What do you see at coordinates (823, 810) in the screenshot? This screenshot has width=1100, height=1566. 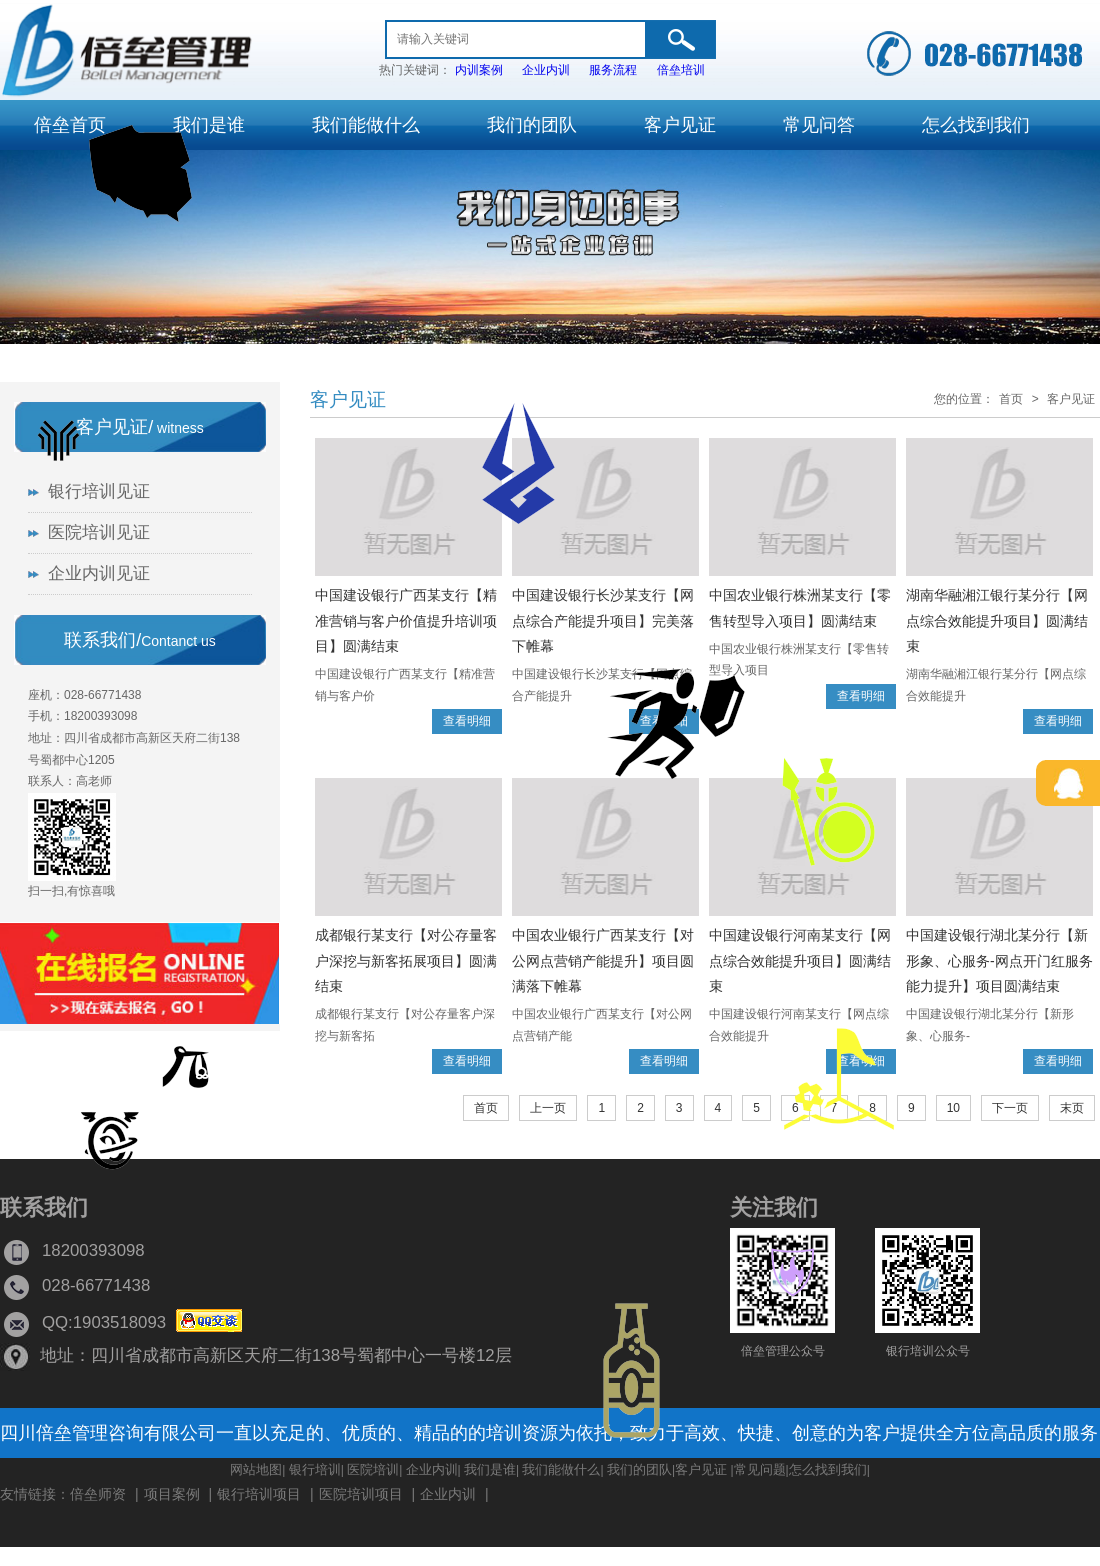 I see `select spartan warrior class or faction` at bounding box center [823, 810].